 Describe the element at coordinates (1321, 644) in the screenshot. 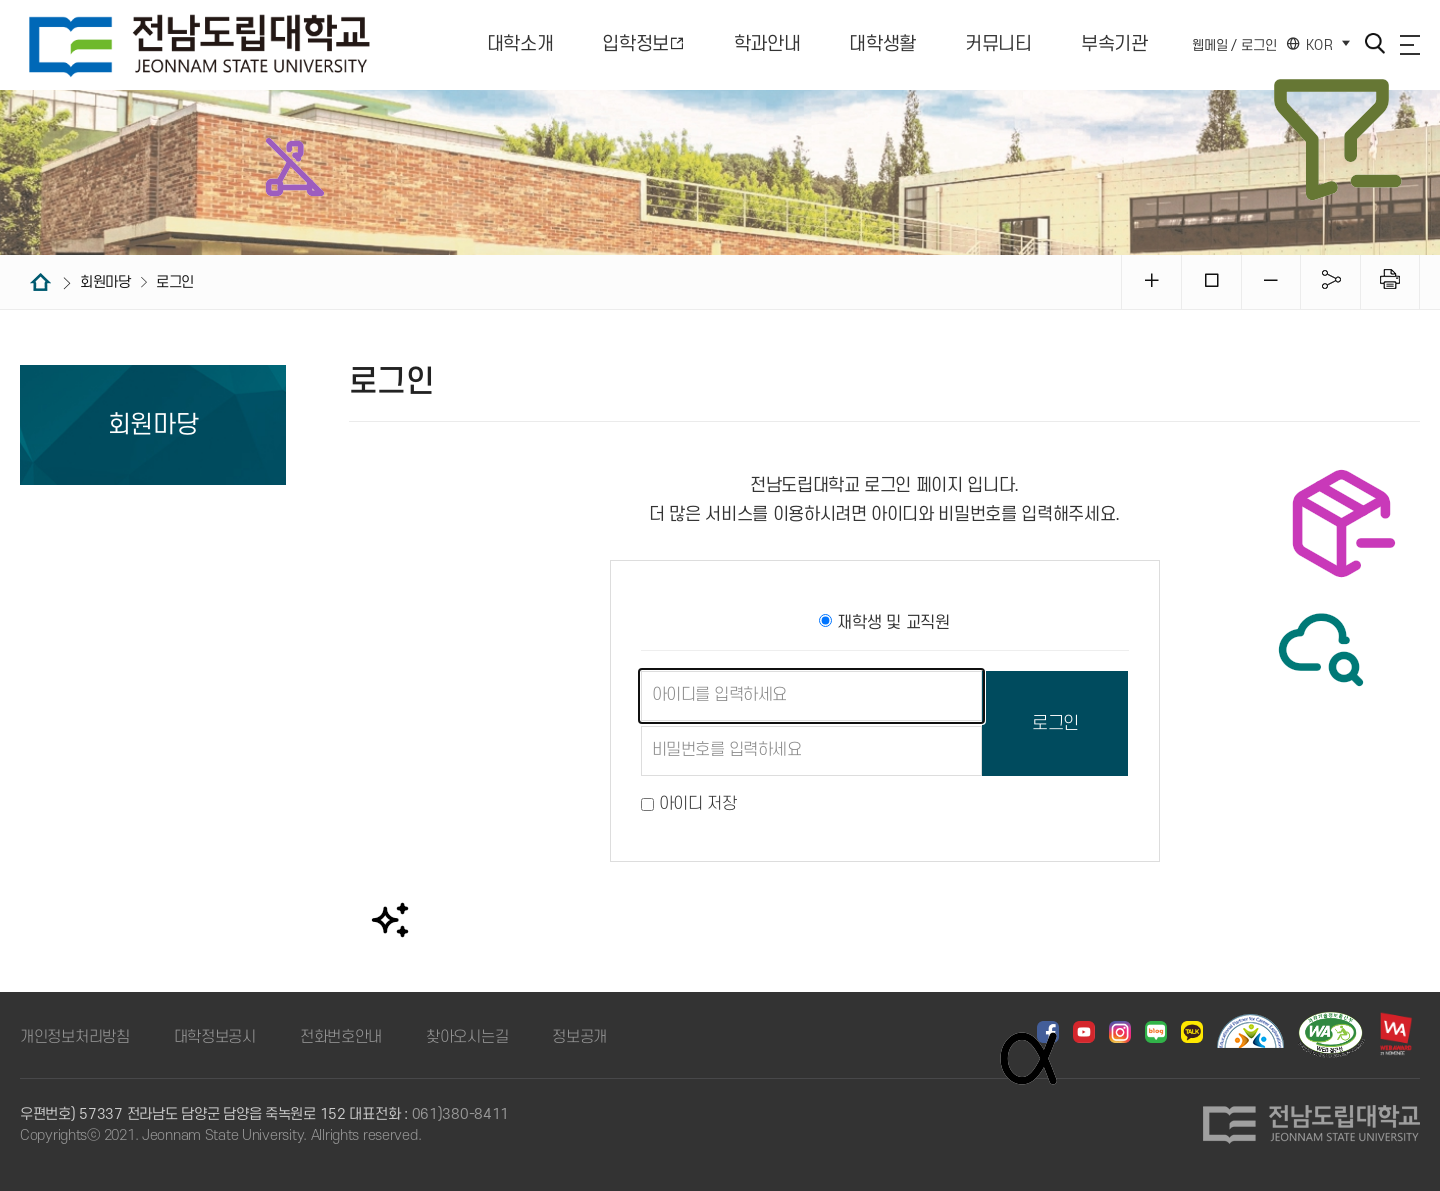

I see `search files in cloud storage` at that location.